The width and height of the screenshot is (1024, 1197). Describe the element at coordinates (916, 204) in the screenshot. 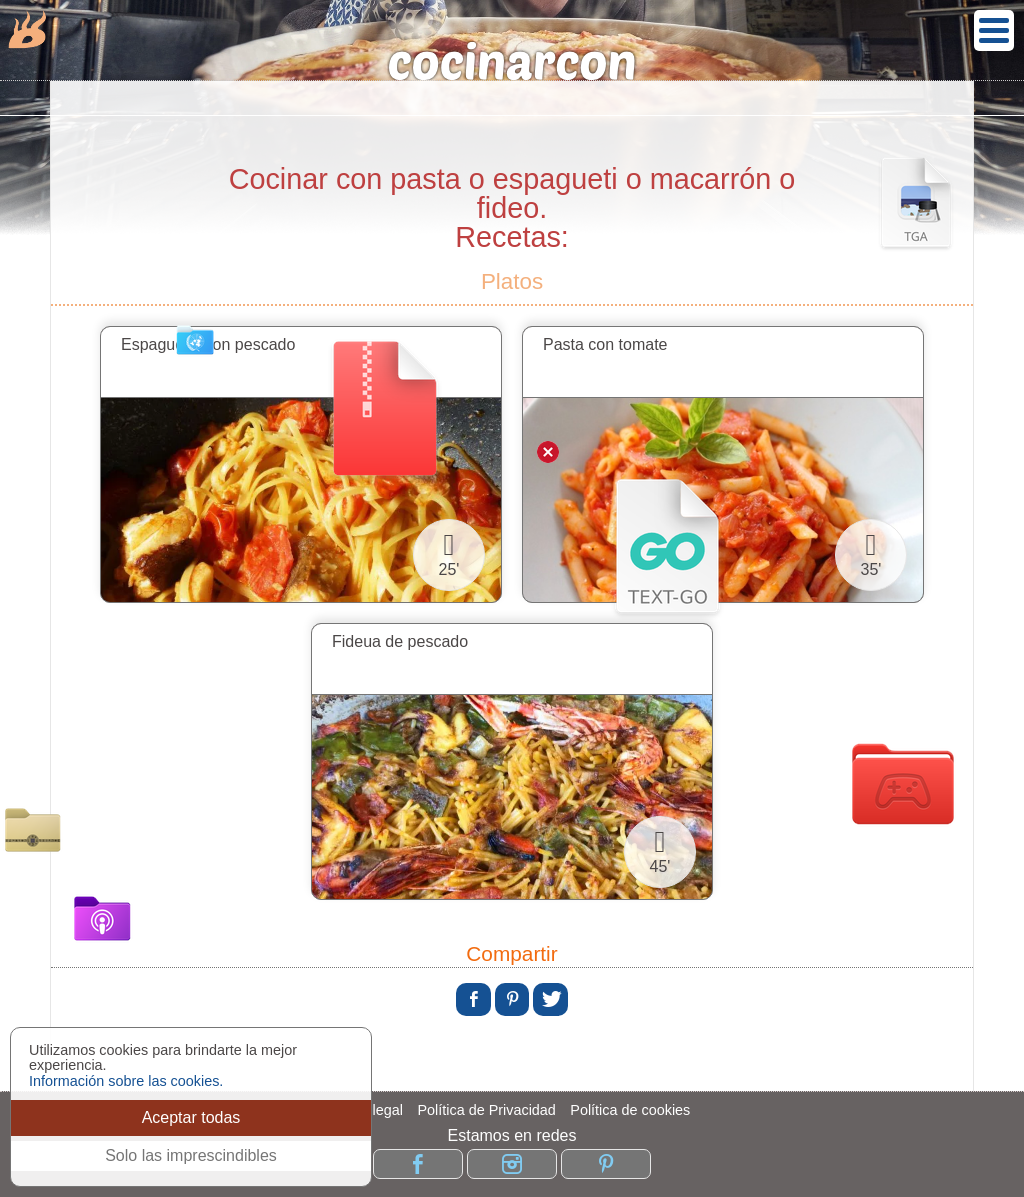

I see `a TGA image file` at that location.